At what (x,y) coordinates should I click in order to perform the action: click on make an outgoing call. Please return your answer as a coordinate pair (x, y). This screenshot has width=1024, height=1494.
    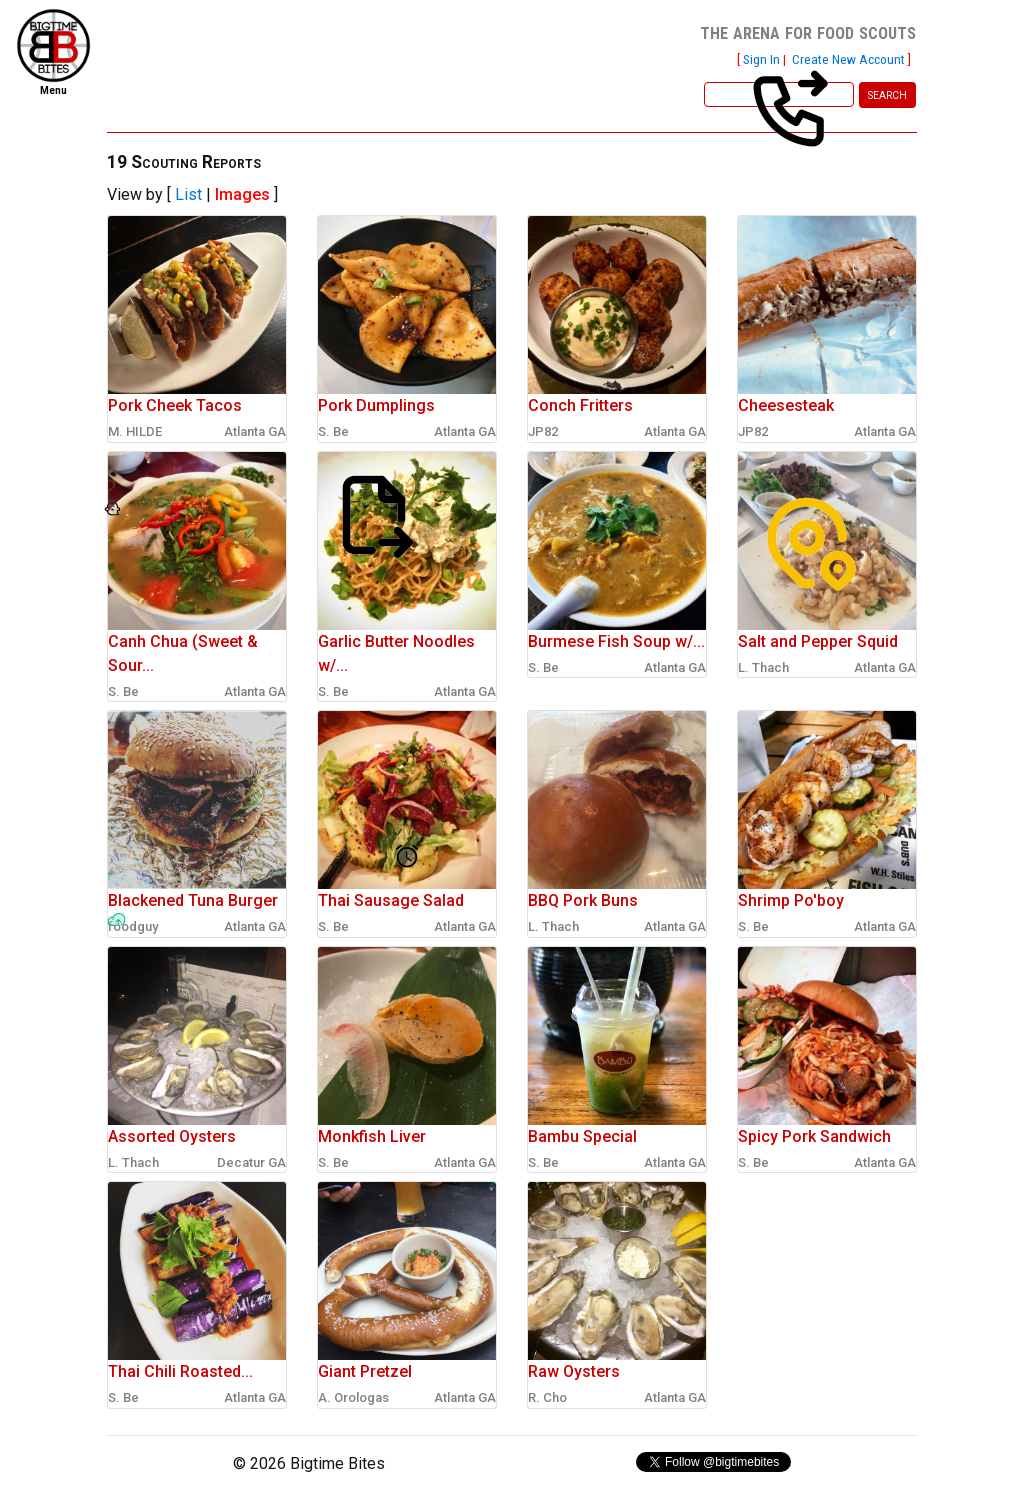
    Looking at the image, I should click on (790, 109).